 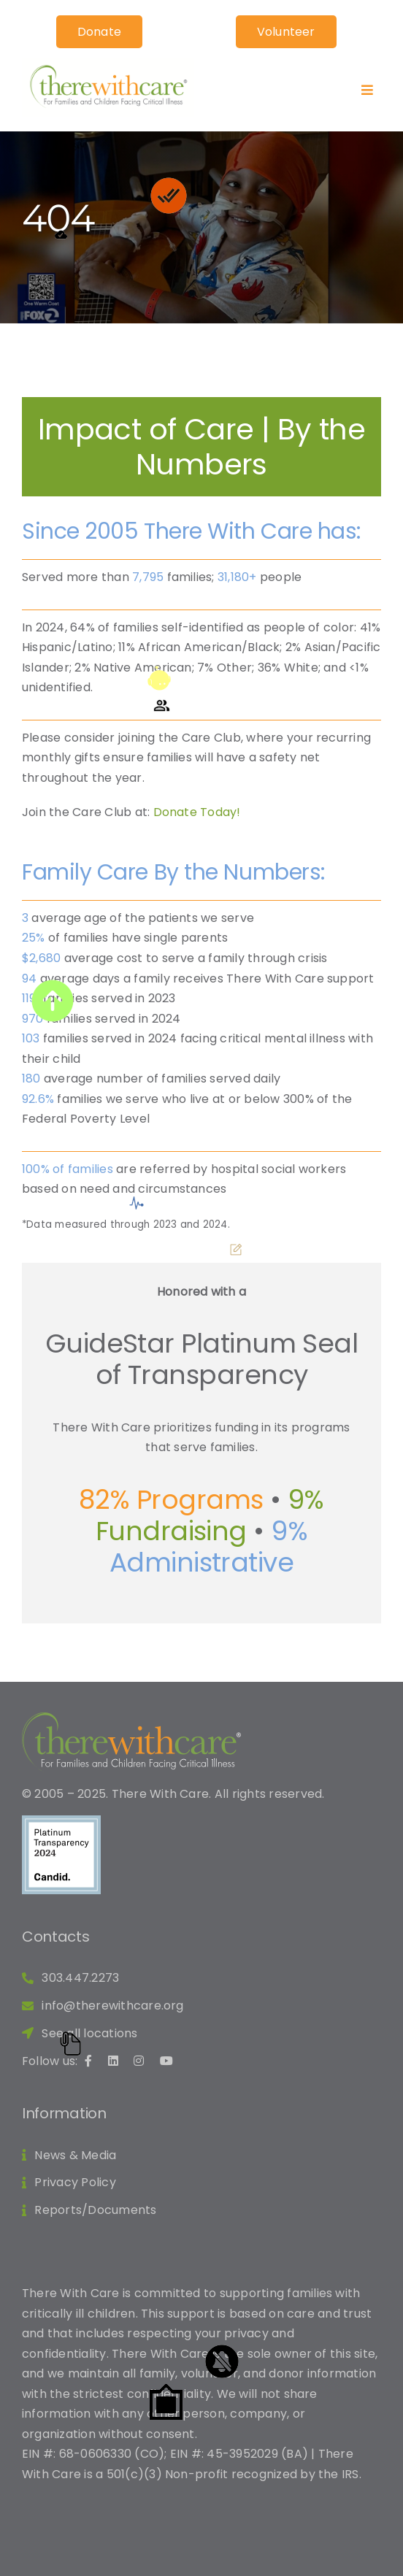 What do you see at coordinates (61, 234) in the screenshot?
I see `file successfully uploaded to cloud storage` at bounding box center [61, 234].